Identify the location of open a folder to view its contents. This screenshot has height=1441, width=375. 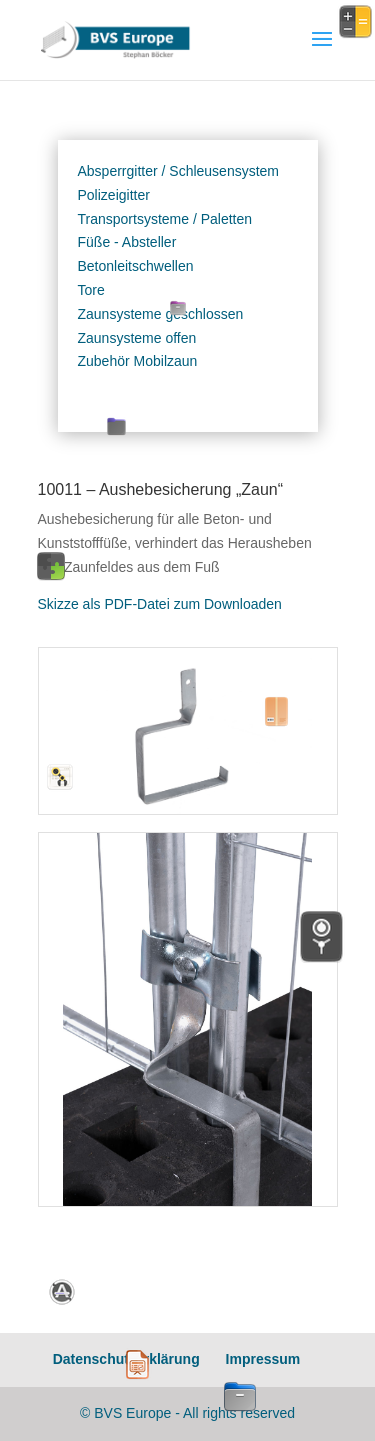
(116, 426).